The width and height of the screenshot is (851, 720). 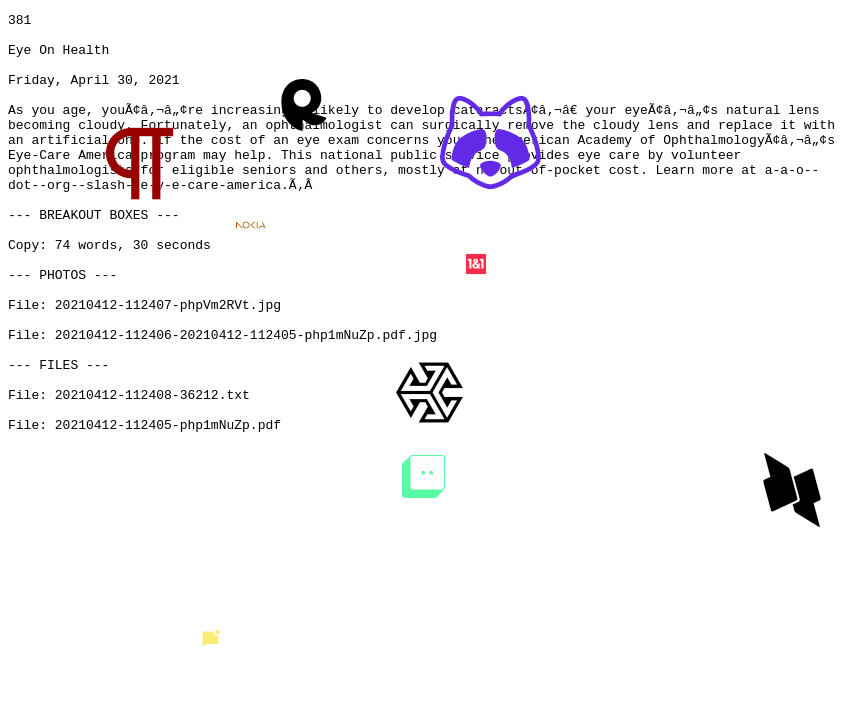 What do you see at coordinates (210, 638) in the screenshot?
I see `indicates unread messages in chat` at bounding box center [210, 638].